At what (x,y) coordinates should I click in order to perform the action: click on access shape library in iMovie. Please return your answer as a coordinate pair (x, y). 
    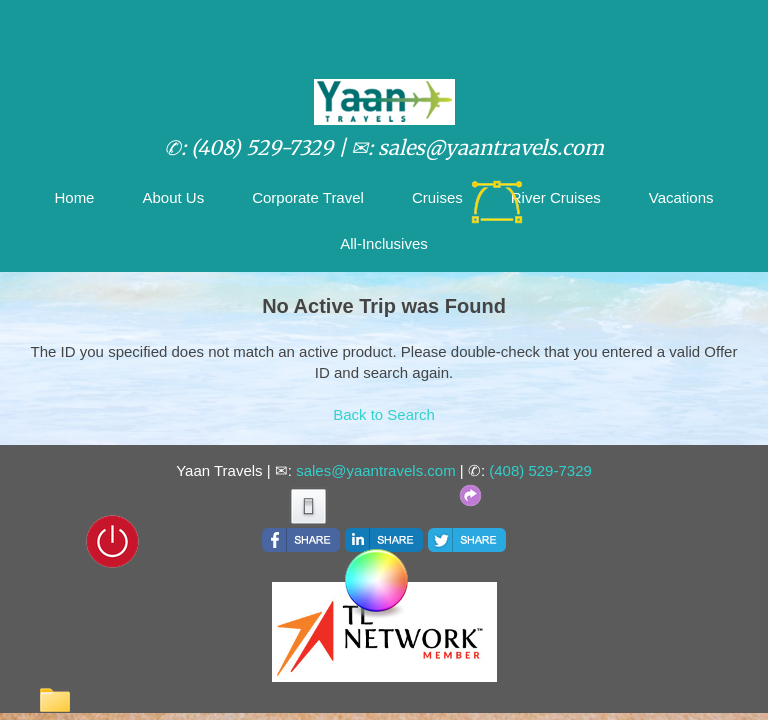
    Looking at the image, I should click on (497, 202).